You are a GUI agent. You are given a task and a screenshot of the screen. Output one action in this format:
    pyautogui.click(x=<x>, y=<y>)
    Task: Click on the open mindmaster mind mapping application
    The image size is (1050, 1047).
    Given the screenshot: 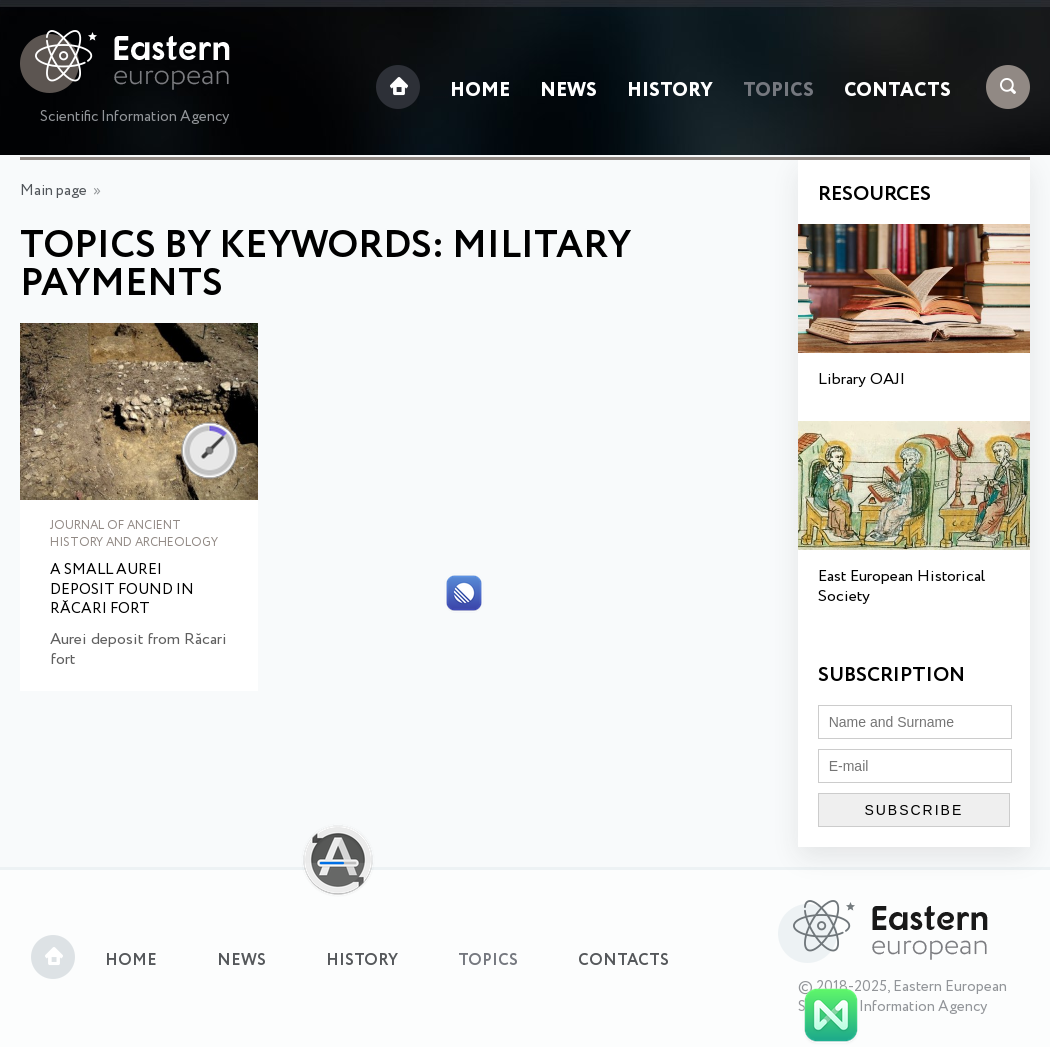 What is the action you would take?
    pyautogui.click(x=831, y=1015)
    